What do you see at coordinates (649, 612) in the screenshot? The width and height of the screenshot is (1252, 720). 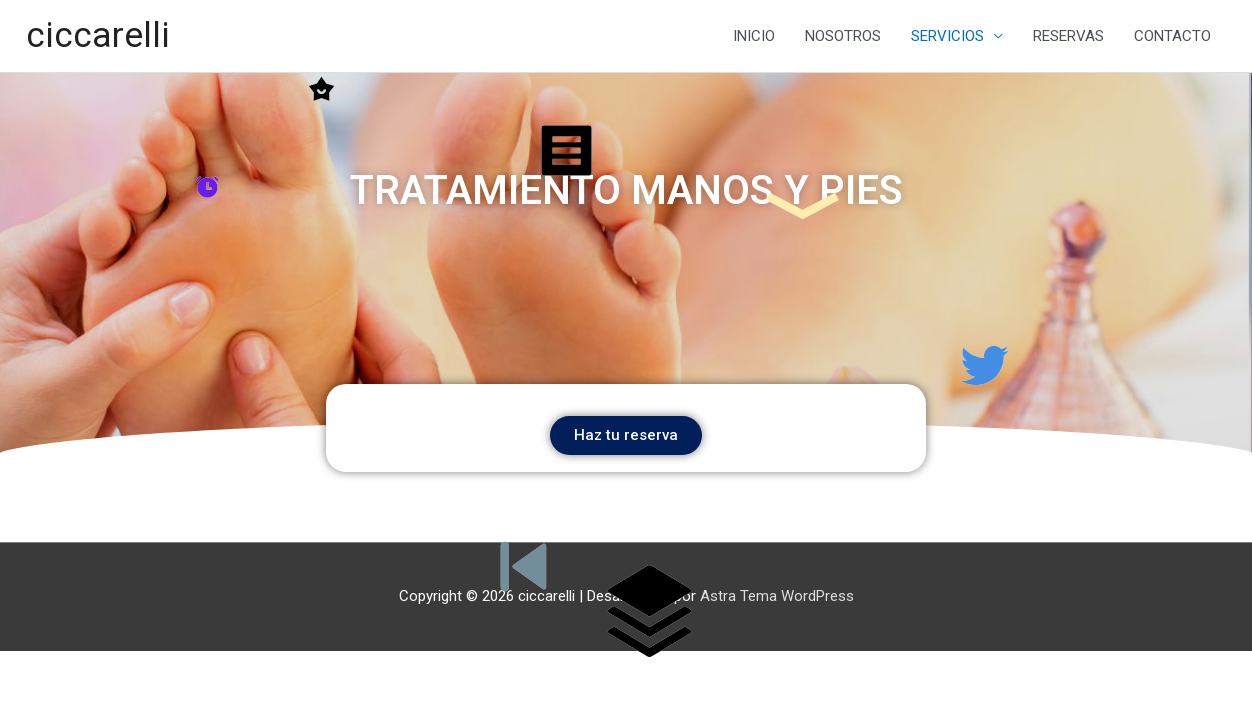 I see `view stacked layers or content` at bounding box center [649, 612].